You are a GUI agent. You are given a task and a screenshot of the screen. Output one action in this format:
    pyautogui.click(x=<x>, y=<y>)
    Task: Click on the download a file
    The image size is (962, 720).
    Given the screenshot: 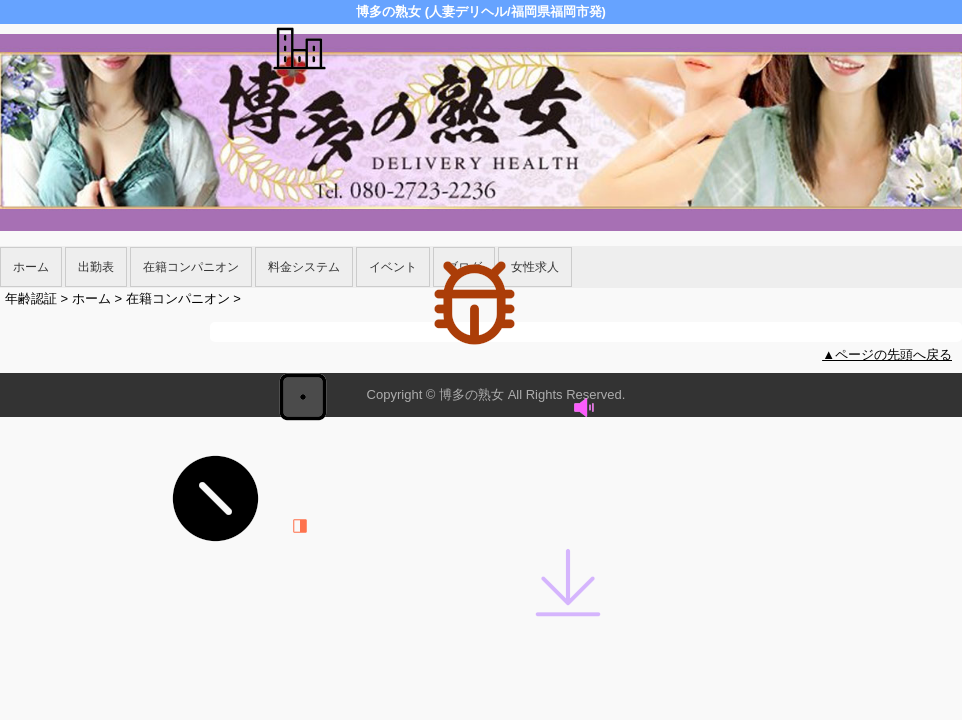 What is the action you would take?
    pyautogui.click(x=568, y=584)
    